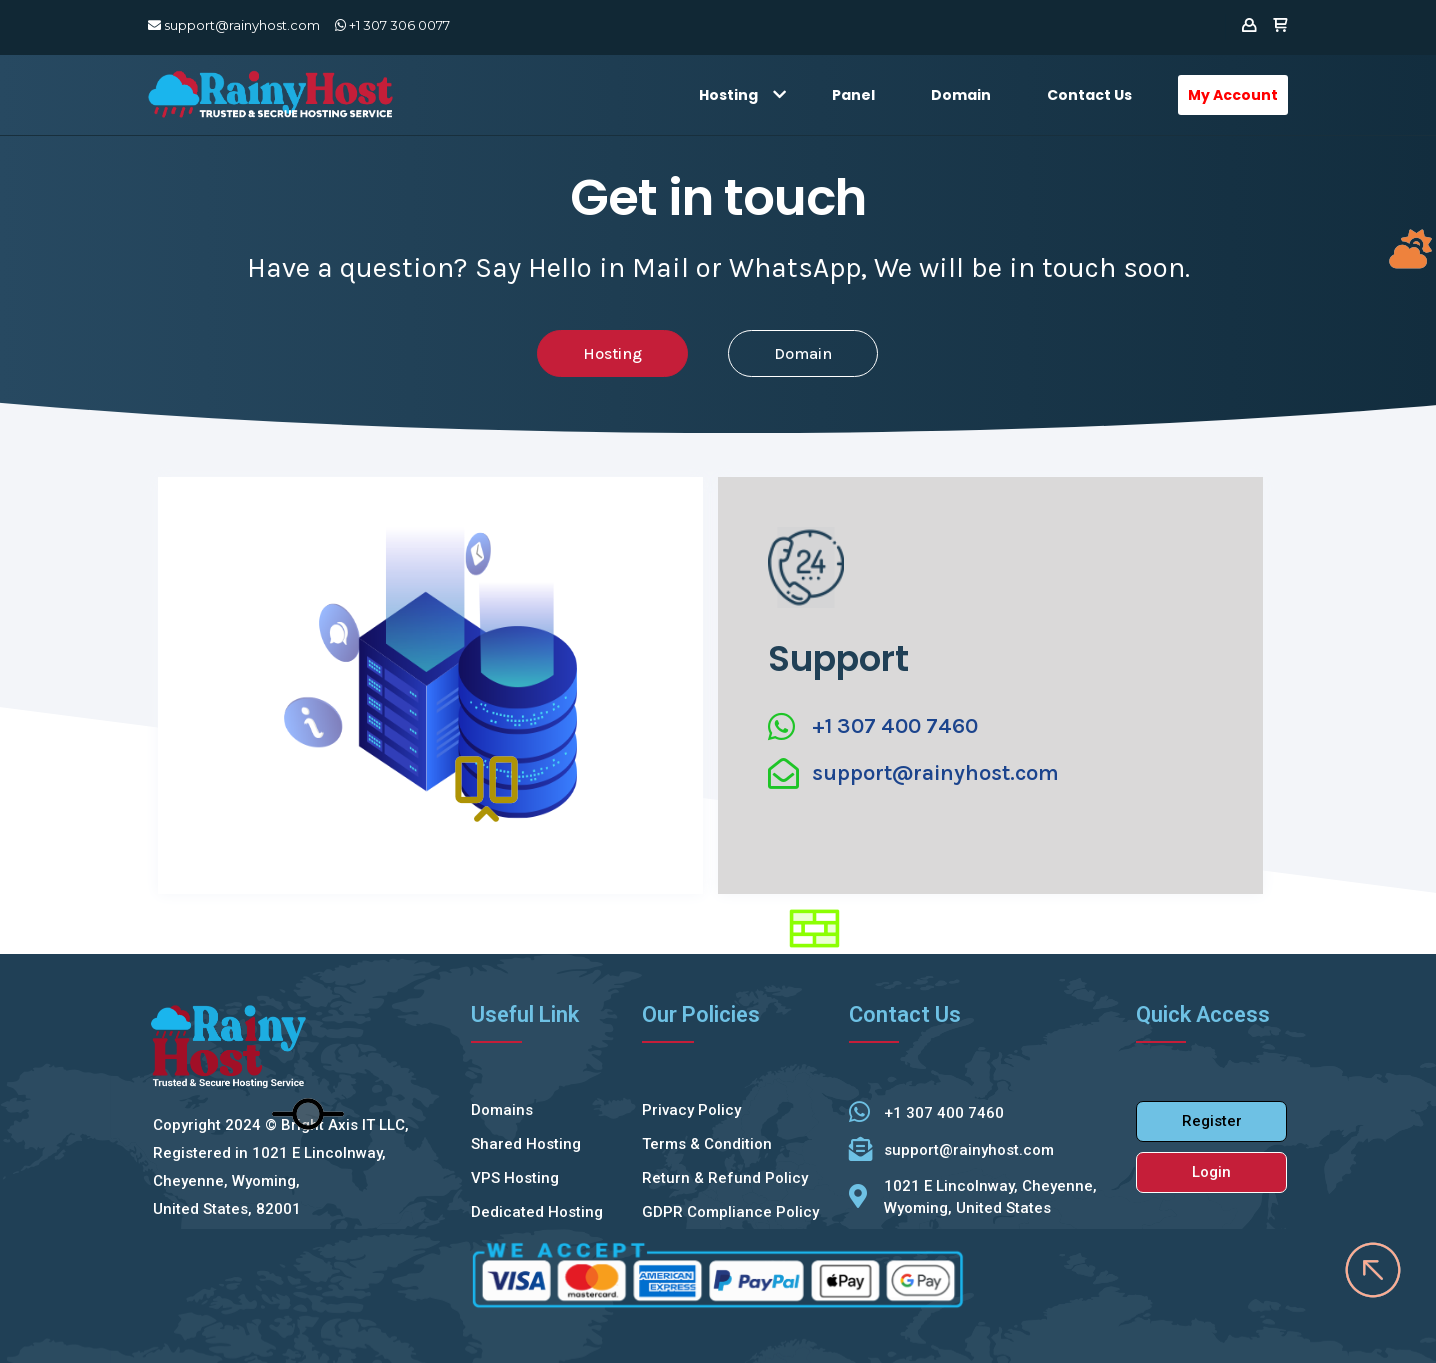 The width and height of the screenshot is (1436, 1363). I want to click on view commit history, so click(308, 1114).